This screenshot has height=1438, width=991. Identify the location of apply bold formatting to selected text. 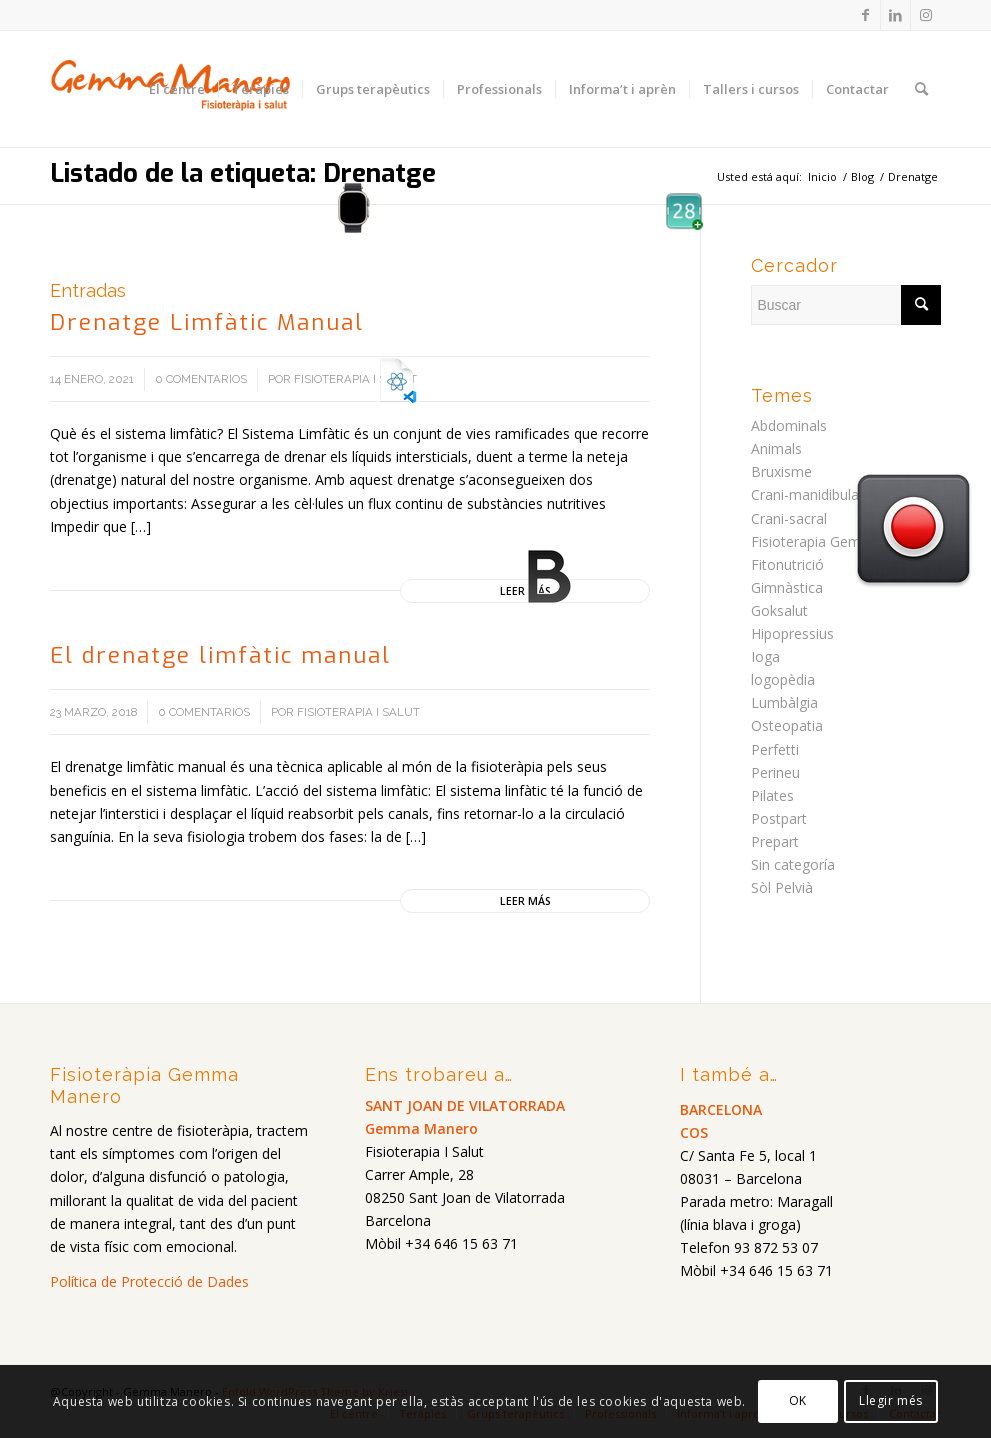
(549, 576).